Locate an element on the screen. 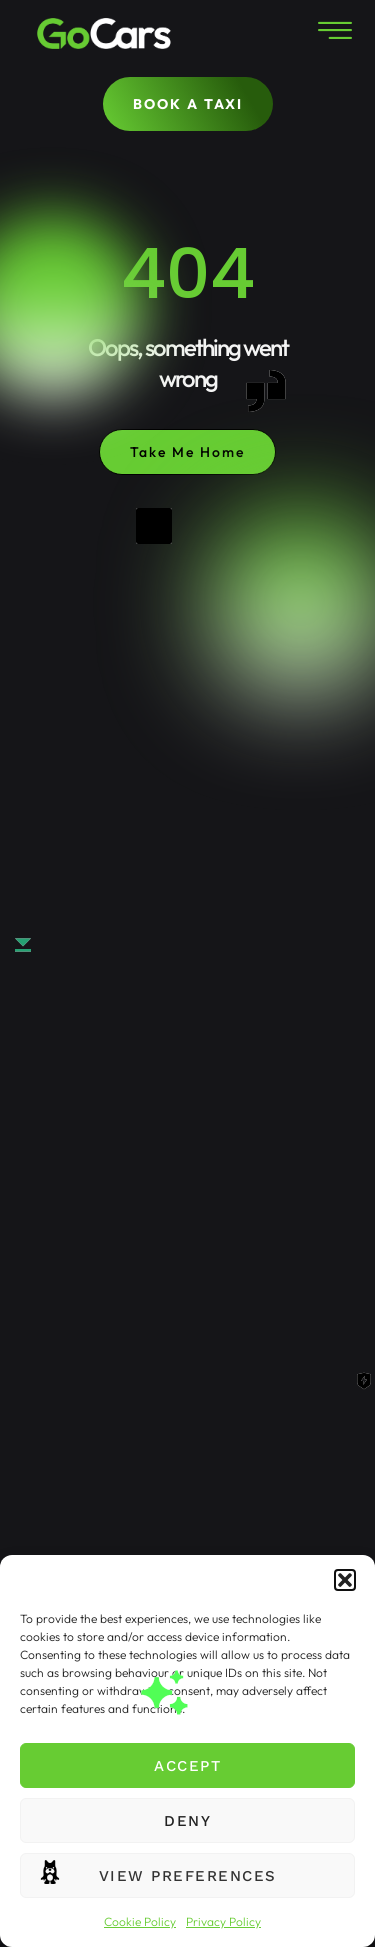 The height and width of the screenshot is (1947, 375). indicates active security protection or firewall enabled is located at coordinates (364, 1381).